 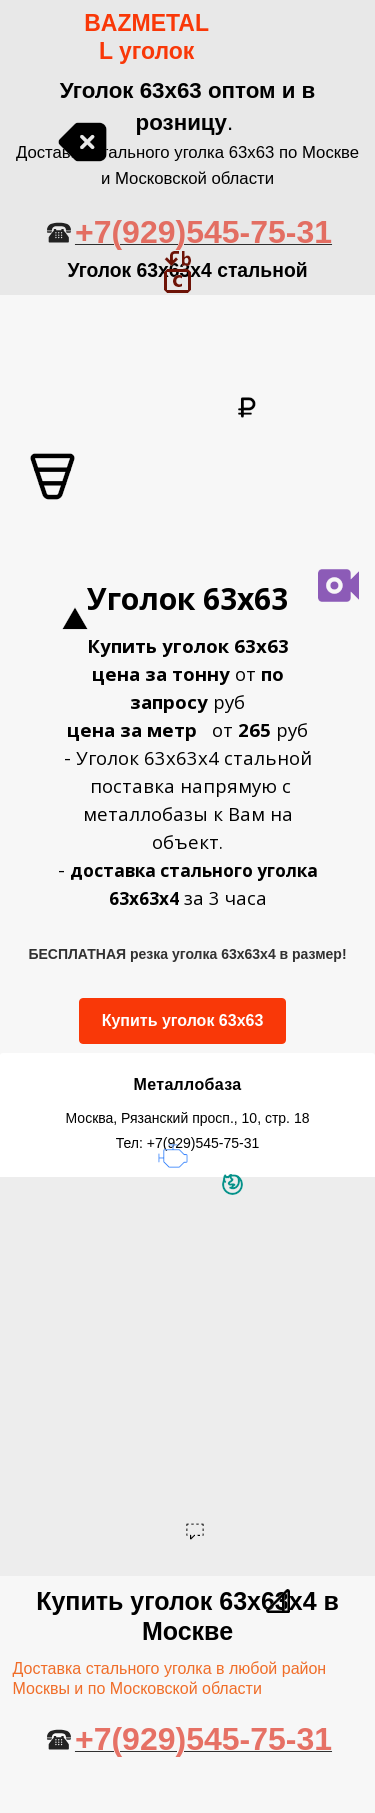 What do you see at coordinates (195, 1531) in the screenshot?
I see `a draft comment or unsaved message` at bounding box center [195, 1531].